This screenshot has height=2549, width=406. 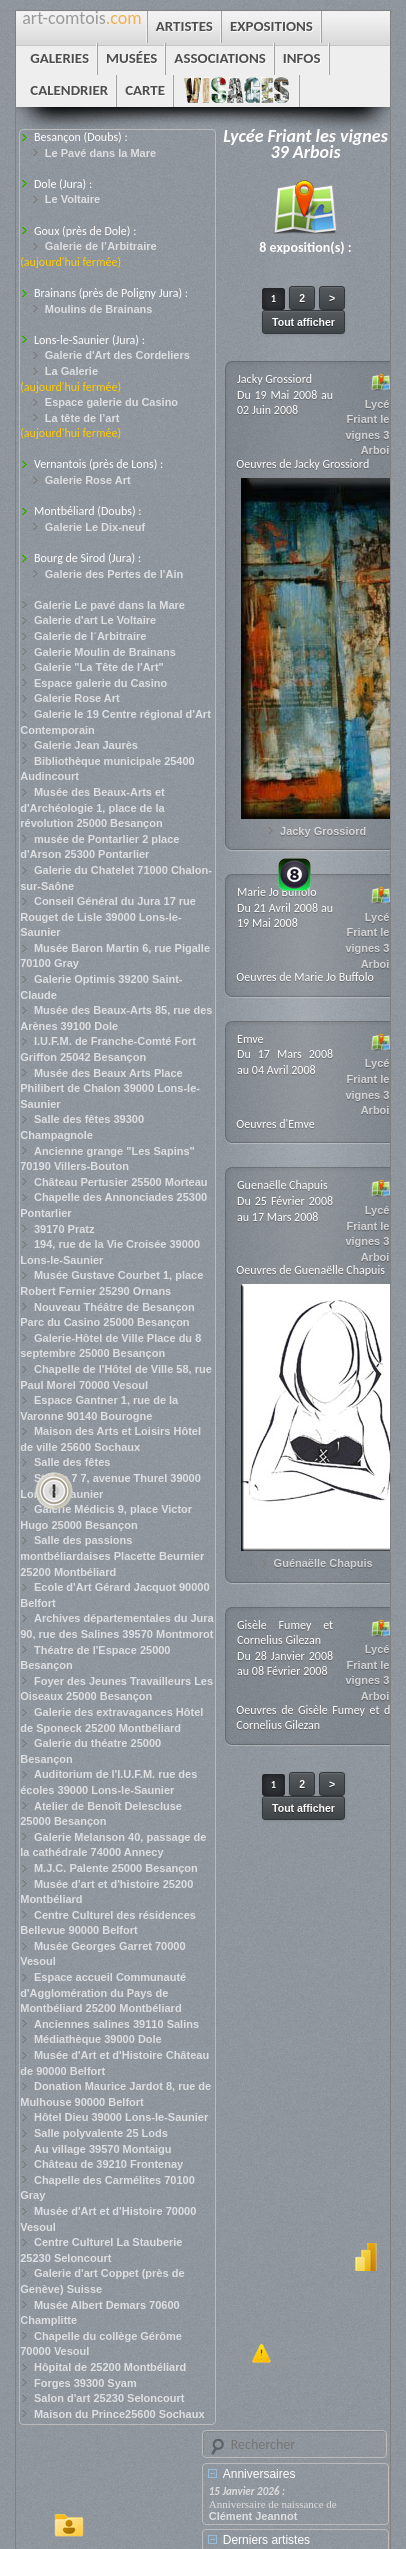 What do you see at coordinates (294, 874) in the screenshot?
I see `open clairvoyant magic 8-ball fortune telling app` at bounding box center [294, 874].